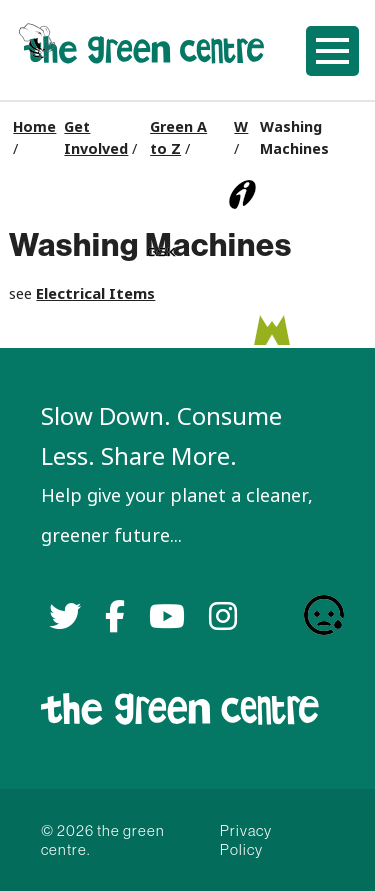  Describe the element at coordinates (162, 252) in the screenshot. I see `GSK (GlaxoSmithKline) company logo` at that location.